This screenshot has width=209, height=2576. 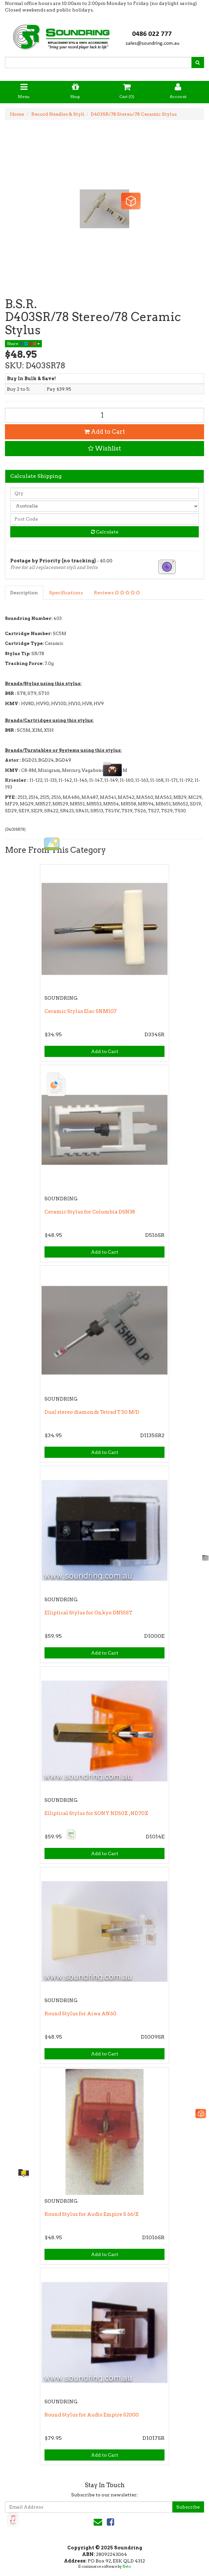 I want to click on open the camera app, so click(x=167, y=567).